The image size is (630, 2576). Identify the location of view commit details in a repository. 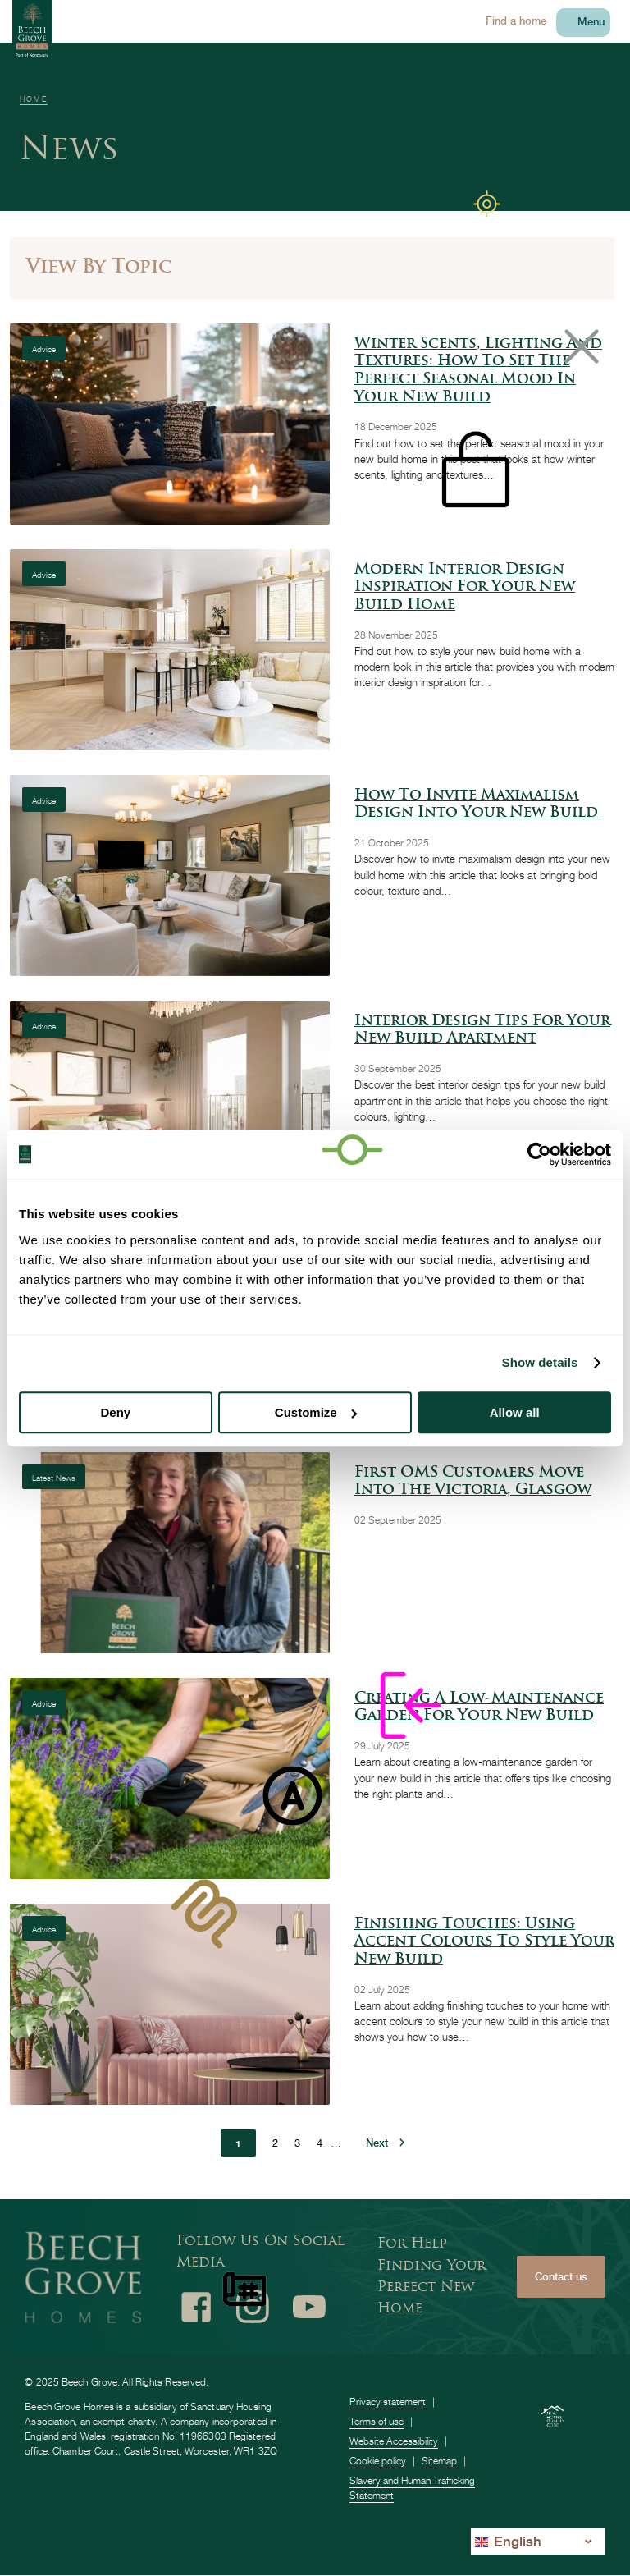
(352, 1150).